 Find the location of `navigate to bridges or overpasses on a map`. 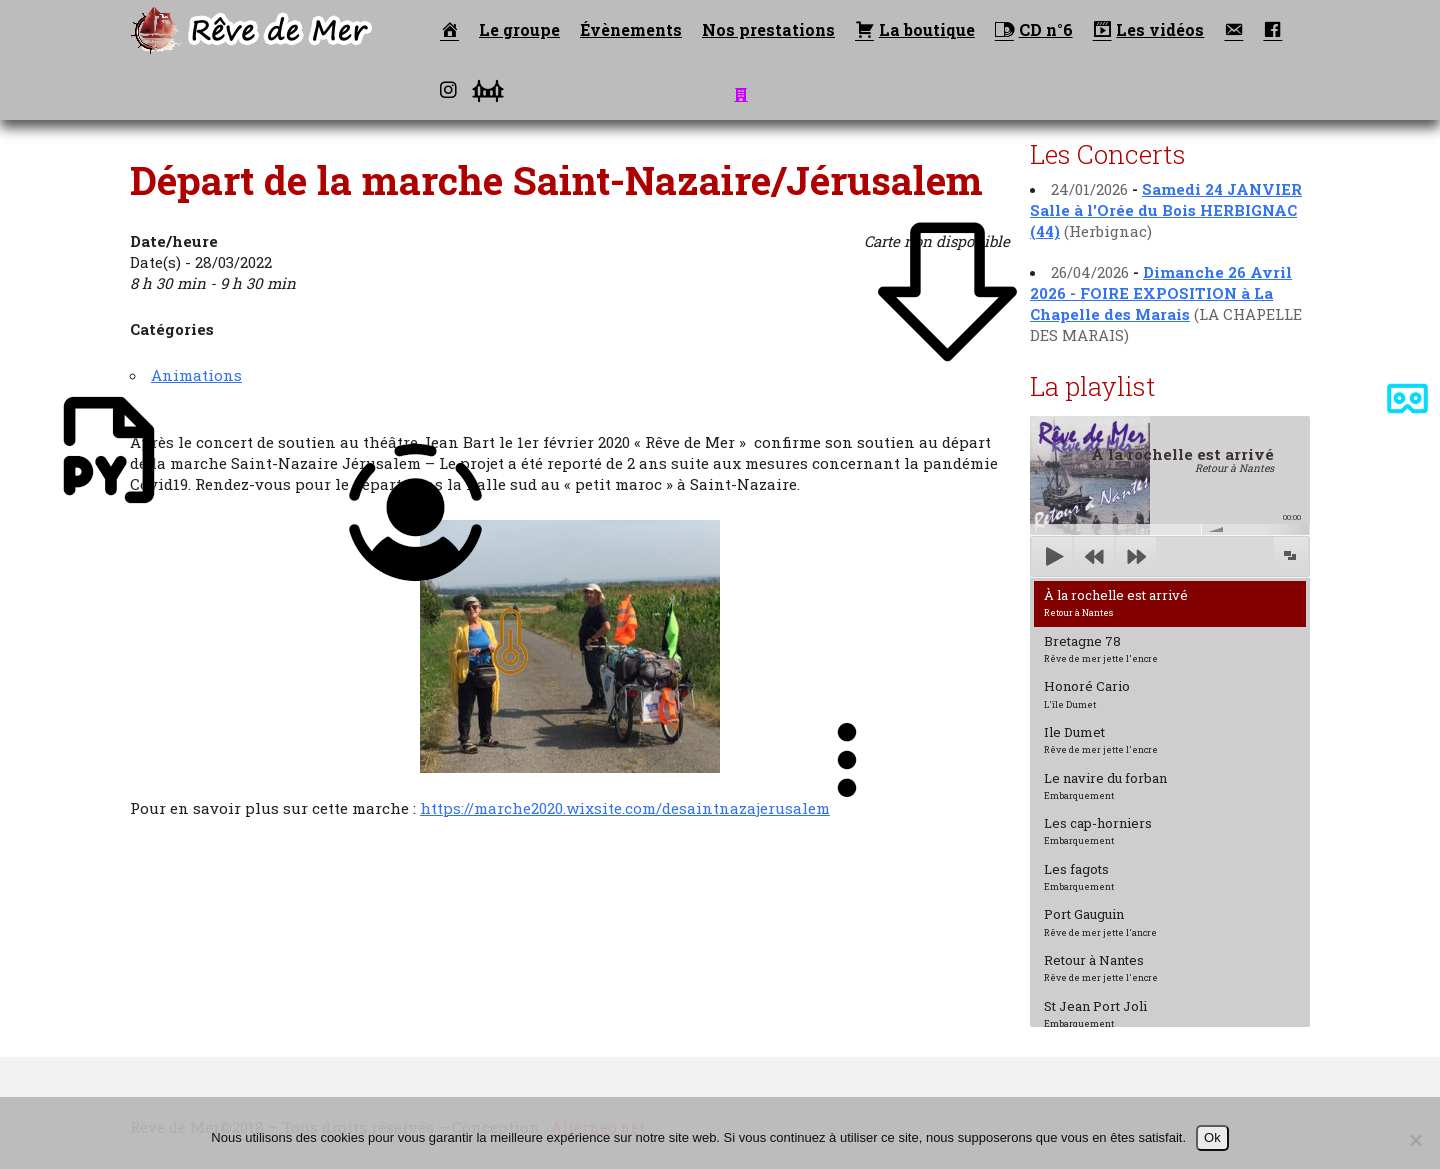

navigate to bridges or overpasses on a map is located at coordinates (488, 91).